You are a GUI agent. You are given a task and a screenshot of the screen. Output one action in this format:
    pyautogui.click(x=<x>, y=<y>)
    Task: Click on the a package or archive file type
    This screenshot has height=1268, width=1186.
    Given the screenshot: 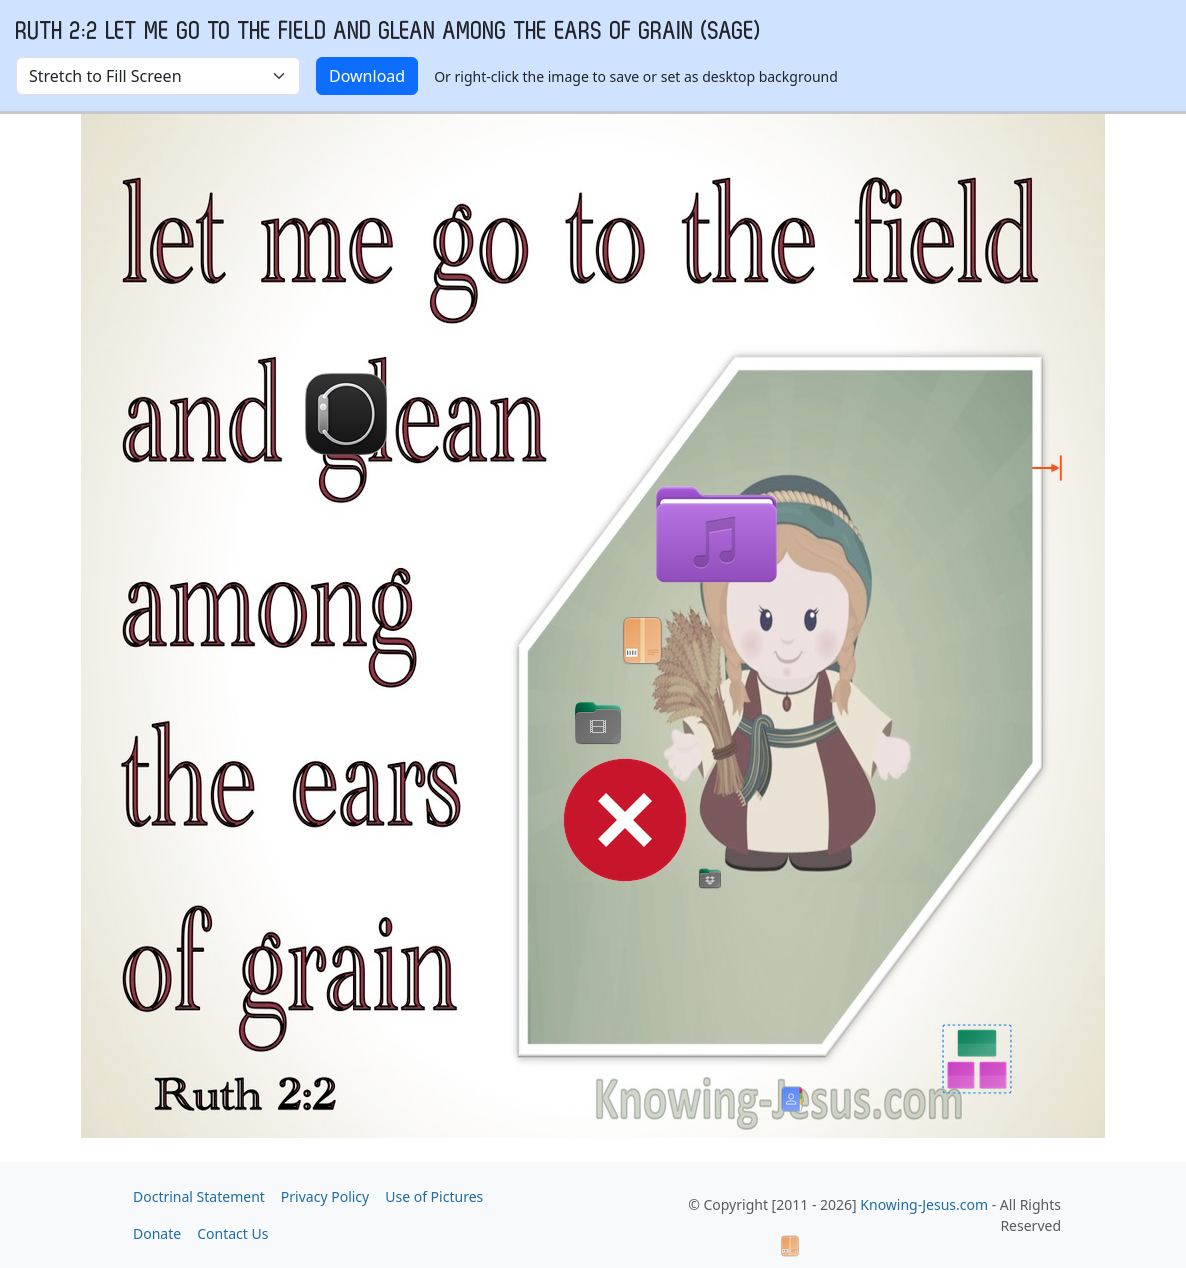 What is the action you would take?
    pyautogui.click(x=790, y=1246)
    